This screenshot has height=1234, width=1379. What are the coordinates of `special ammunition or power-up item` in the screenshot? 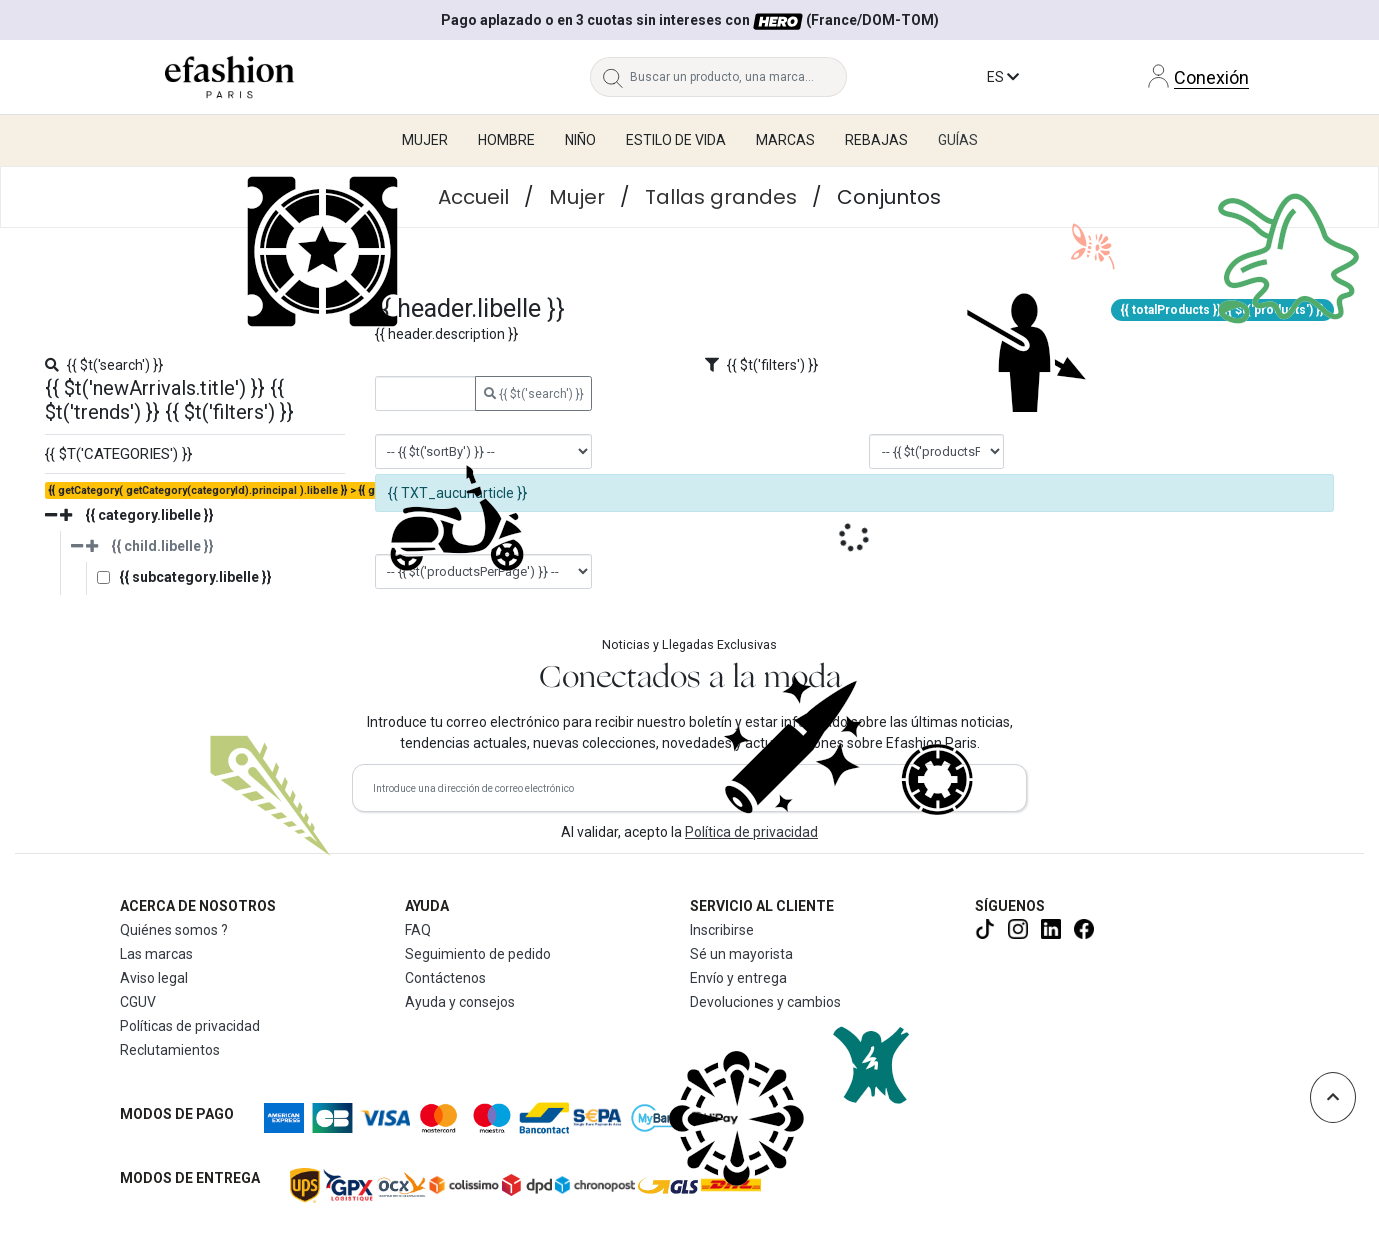 It's located at (791, 747).